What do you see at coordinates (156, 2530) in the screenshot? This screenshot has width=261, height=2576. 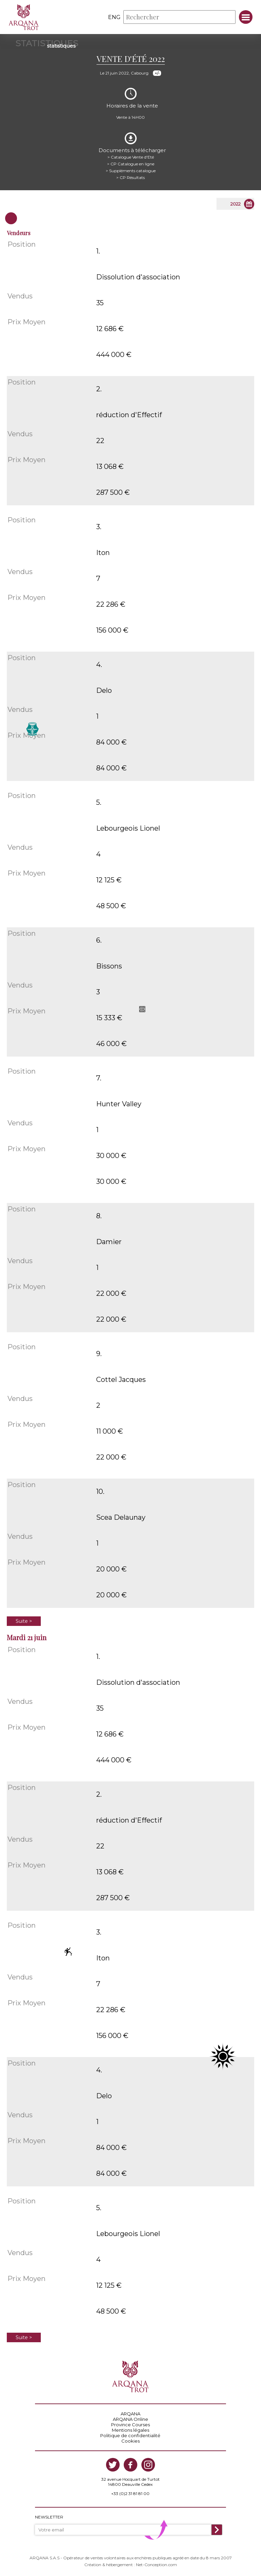 I see `perform an underhand throw or toss action` at bounding box center [156, 2530].